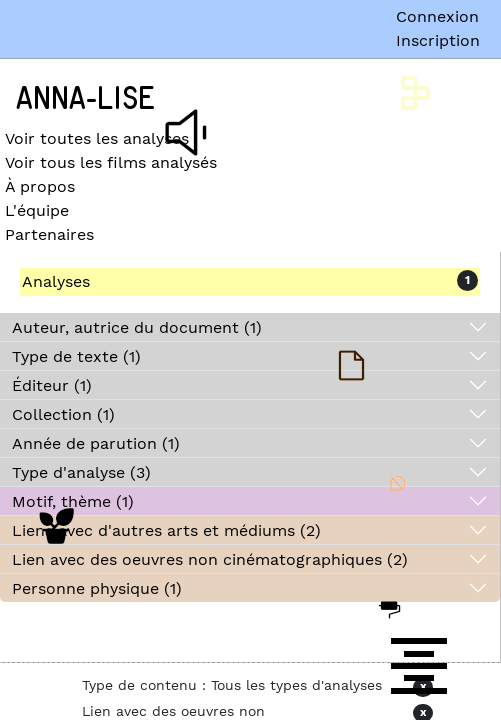  What do you see at coordinates (419, 666) in the screenshot?
I see `center align text` at bounding box center [419, 666].